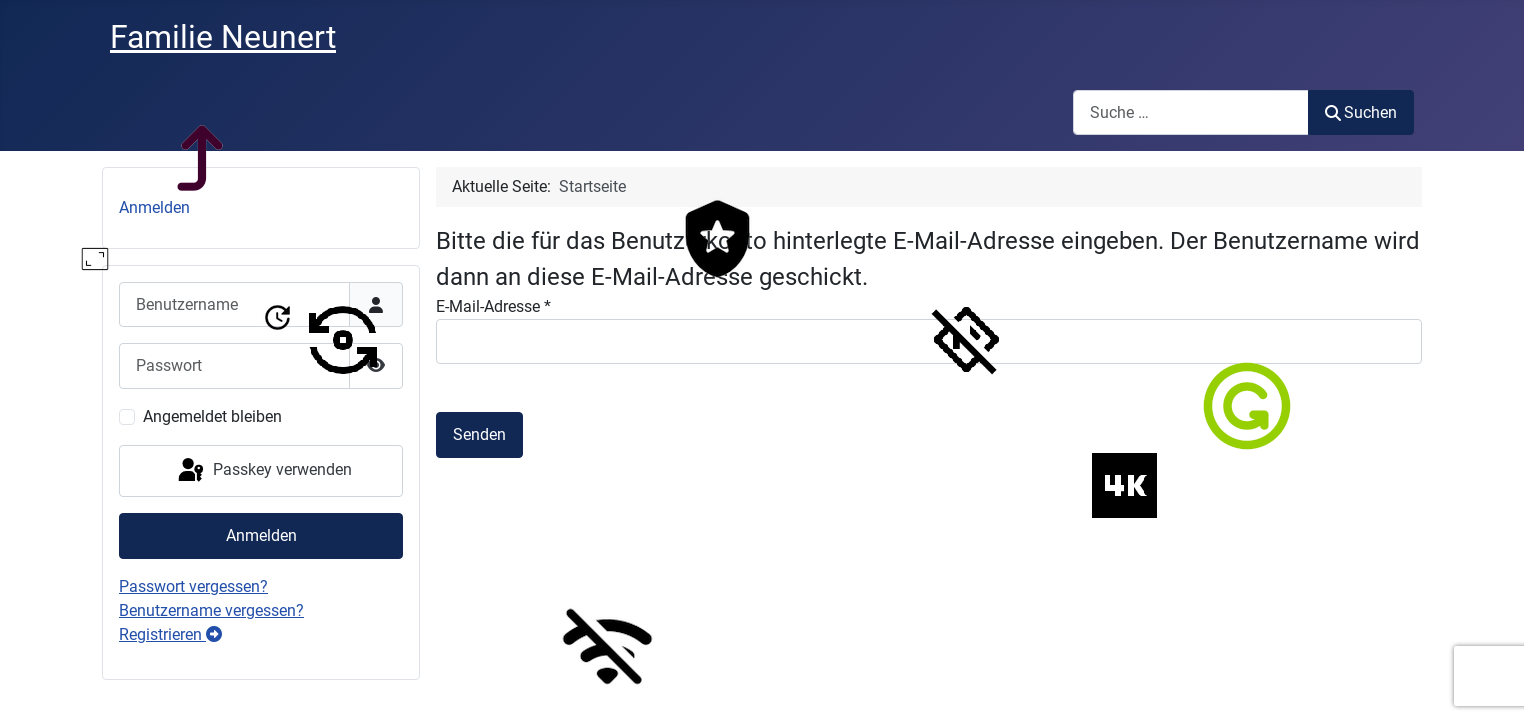 The image size is (1524, 720). Describe the element at coordinates (202, 158) in the screenshot. I see `go up one level in navigation` at that location.